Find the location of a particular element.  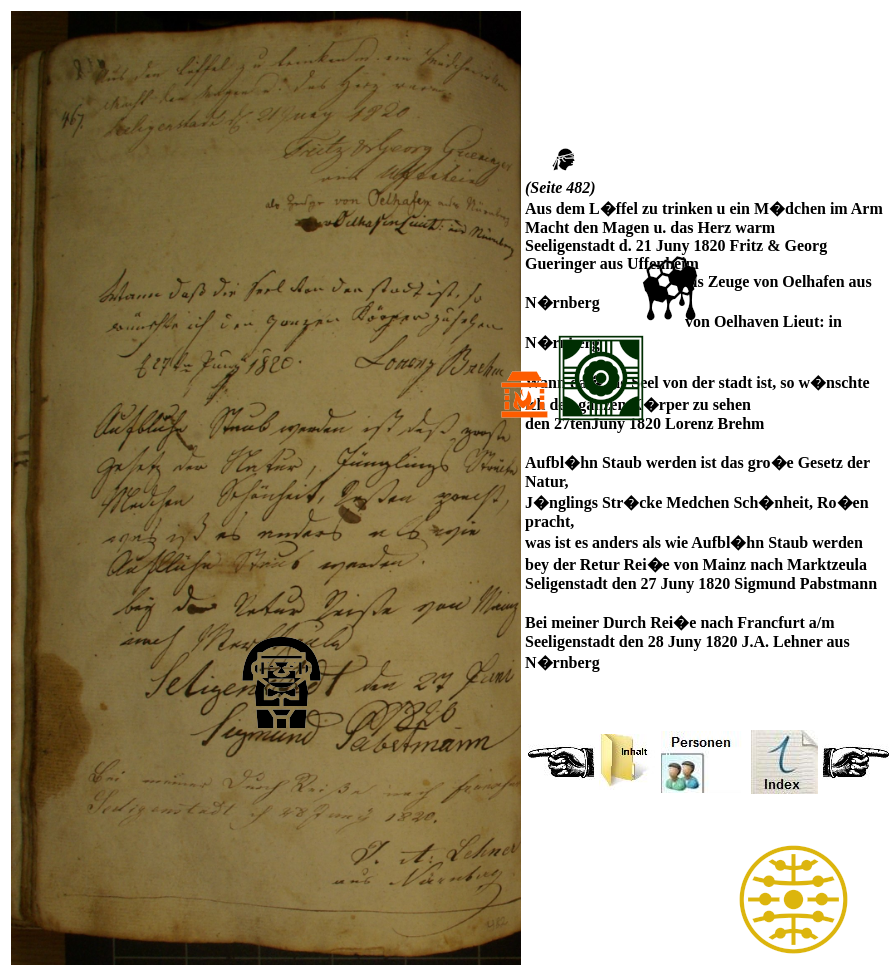

access fireplace or heating controls is located at coordinates (524, 394).